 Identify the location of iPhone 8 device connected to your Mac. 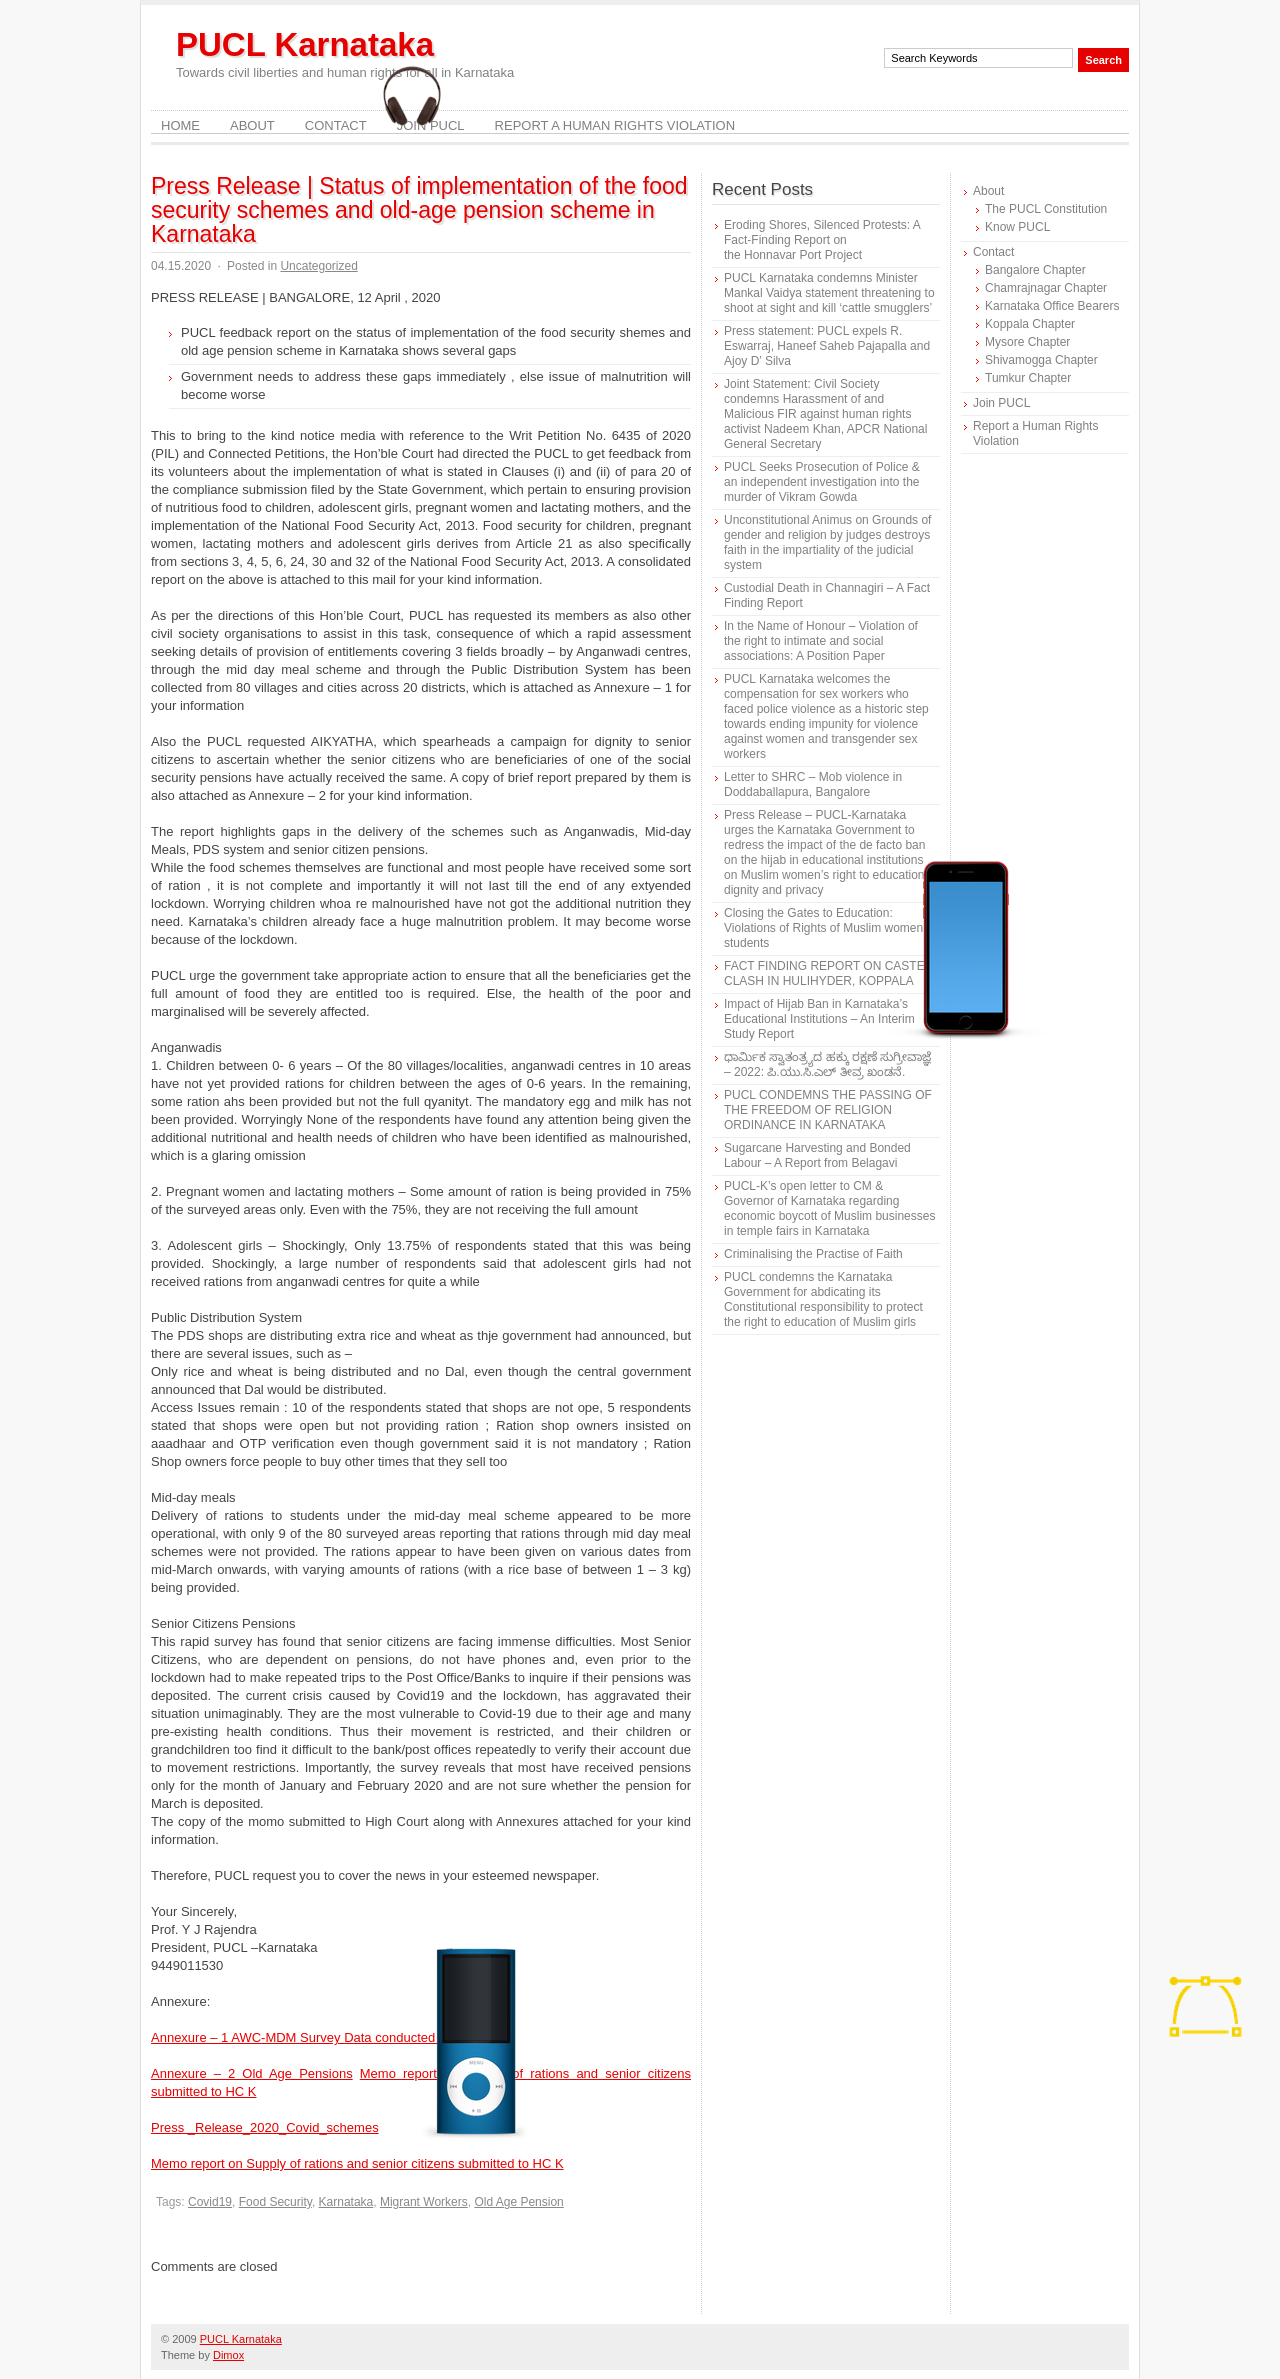
(966, 950).